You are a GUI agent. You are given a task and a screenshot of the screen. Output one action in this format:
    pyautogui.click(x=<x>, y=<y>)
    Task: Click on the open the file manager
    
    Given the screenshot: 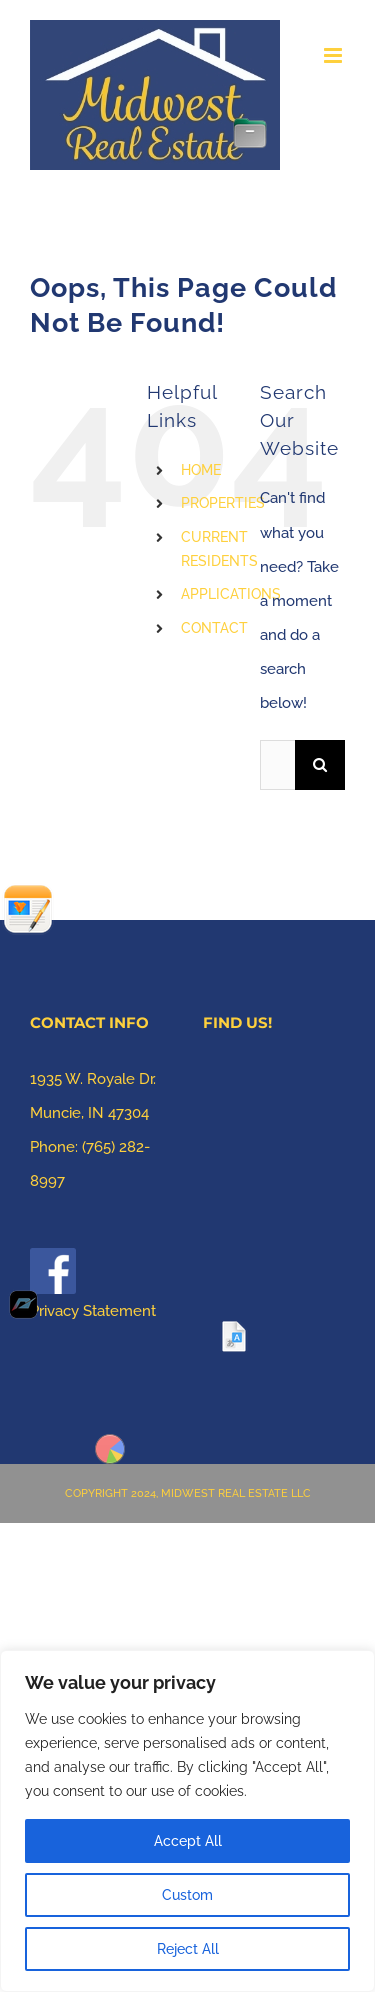 What is the action you would take?
    pyautogui.click(x=250, y=133)
    